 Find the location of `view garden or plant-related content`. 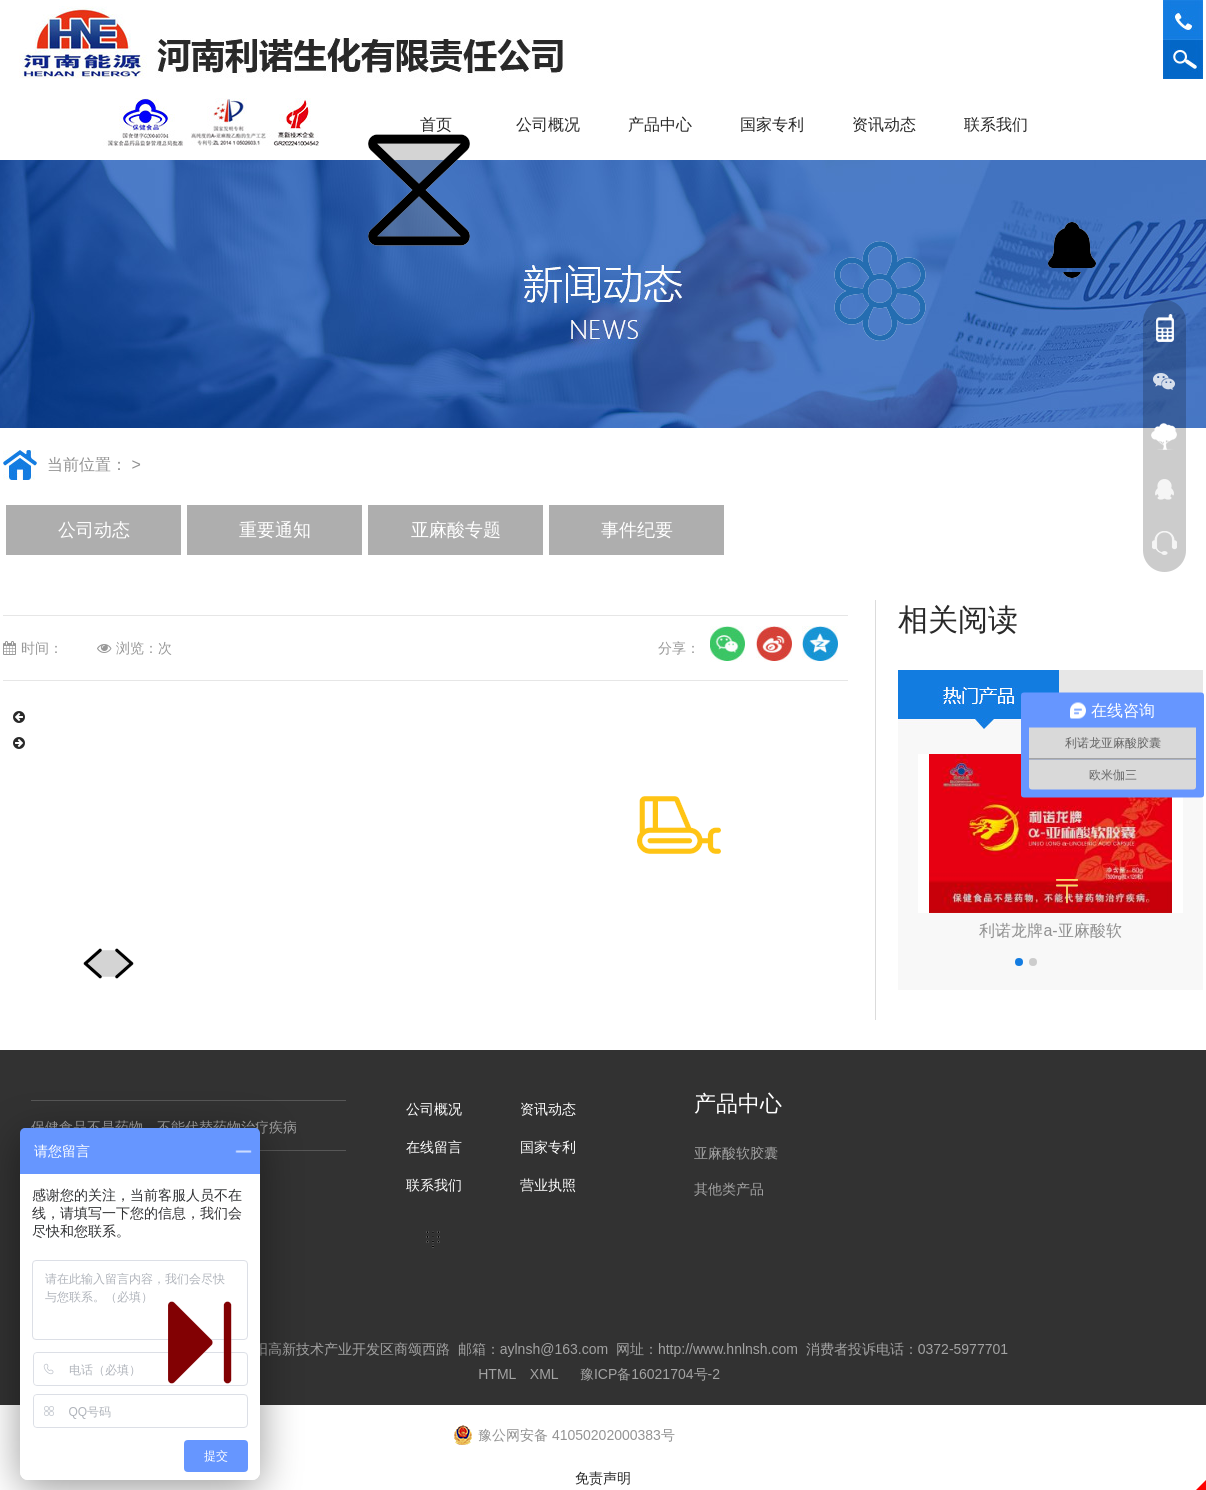

view garden or plant-related content is located at coordinates (880, 291).